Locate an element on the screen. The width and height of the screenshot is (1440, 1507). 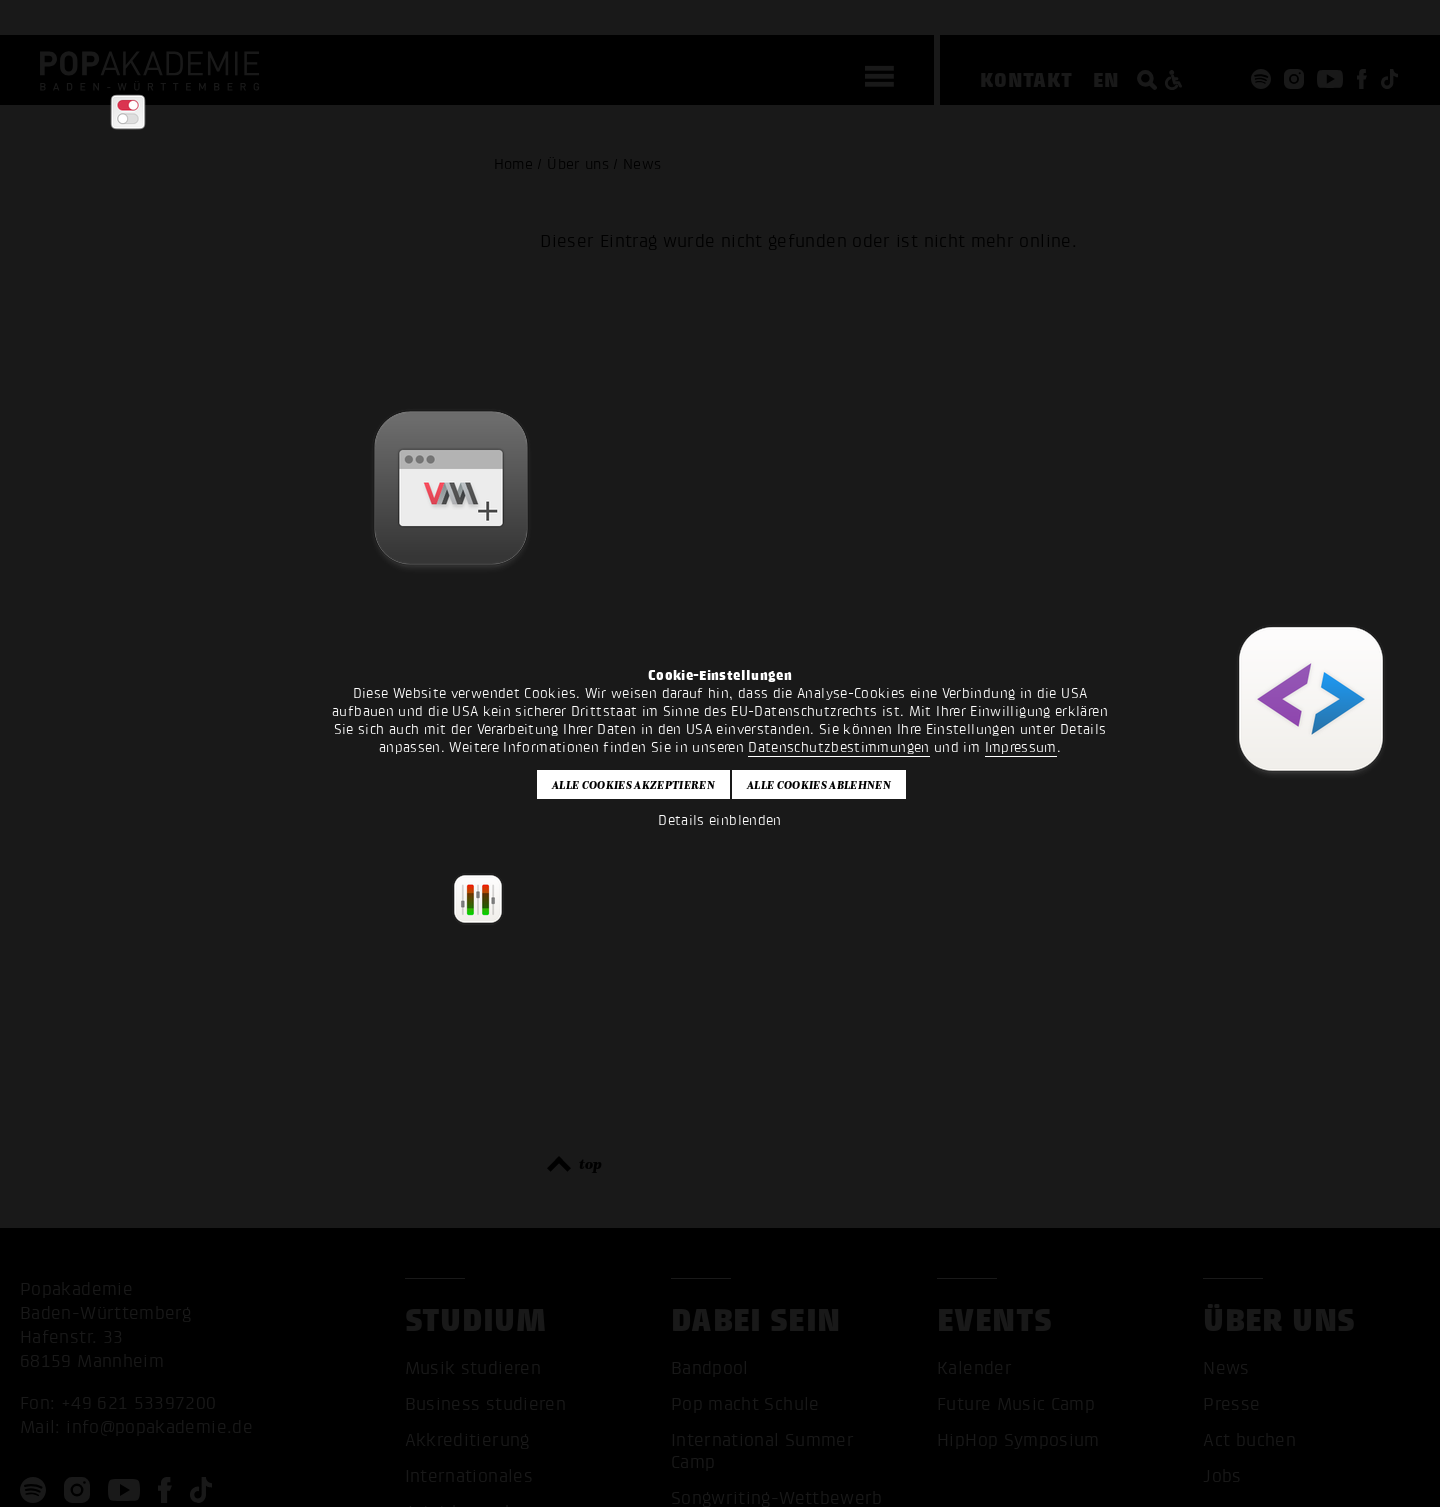
open mudita24 audio mixer application is located at coordinates (478, 899).